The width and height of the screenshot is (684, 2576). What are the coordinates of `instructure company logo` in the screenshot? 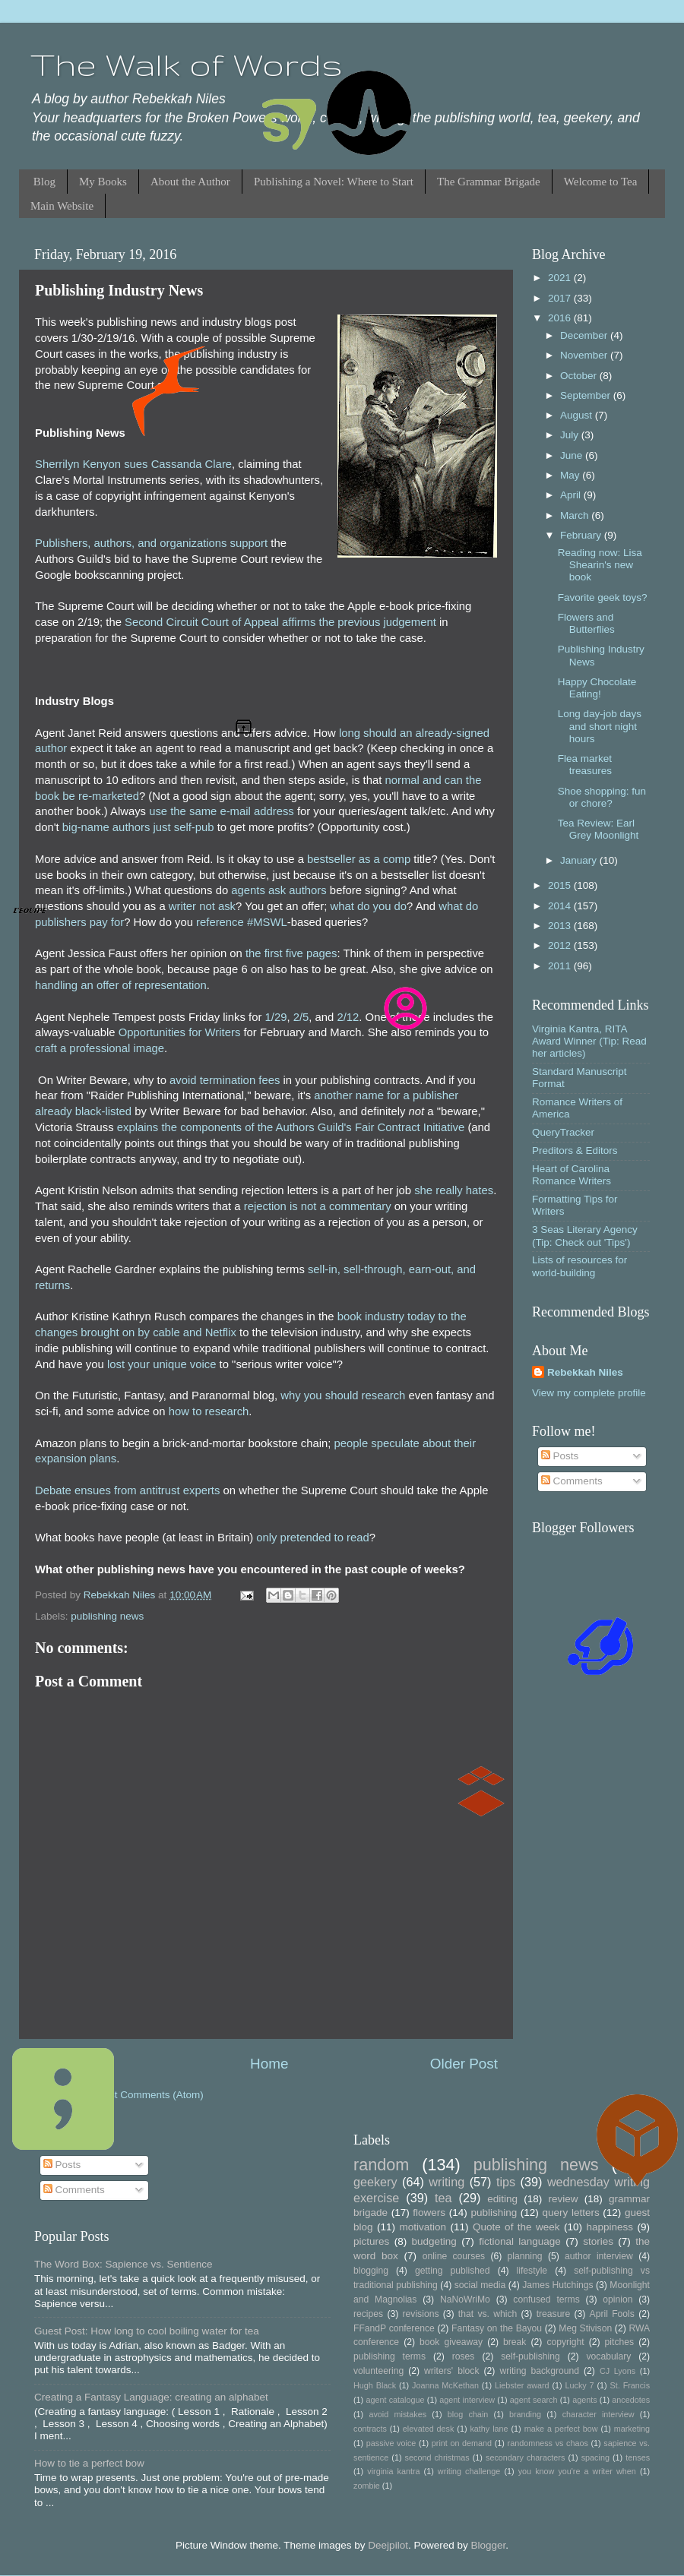 It's located at (481, 1791).